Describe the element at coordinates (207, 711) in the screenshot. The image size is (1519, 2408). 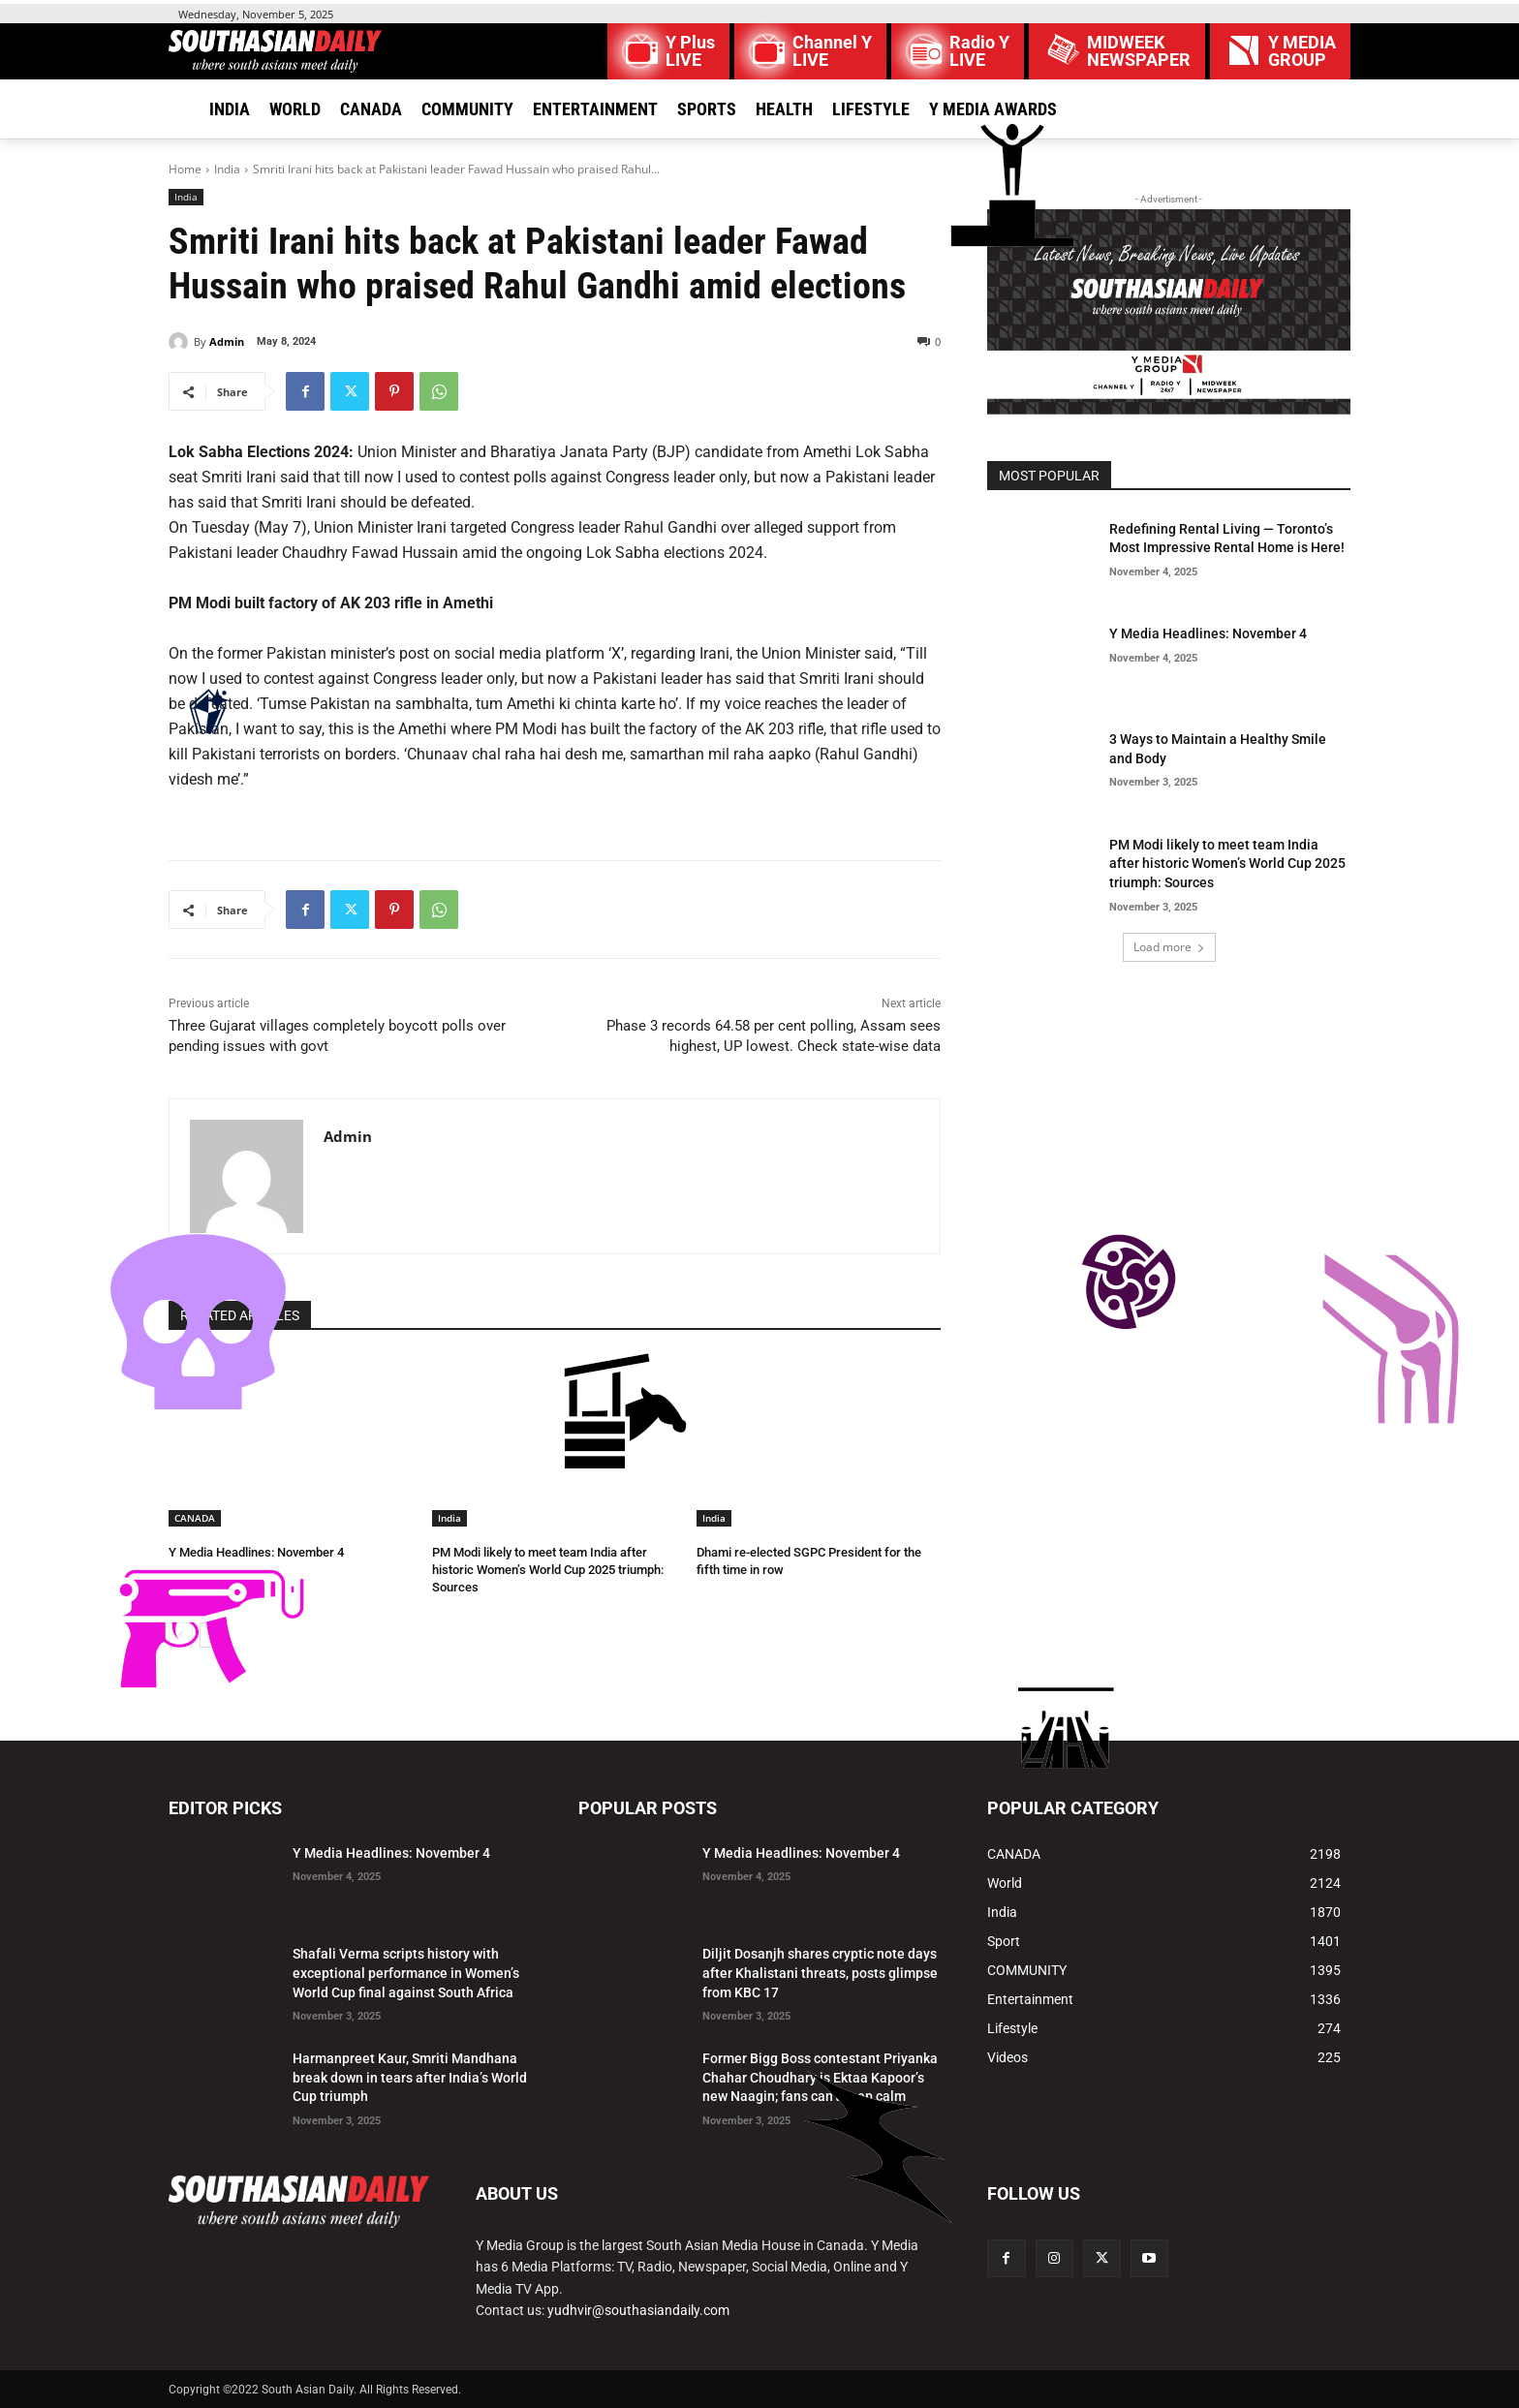
I see `indicates a racing or competition game mode` at that location.